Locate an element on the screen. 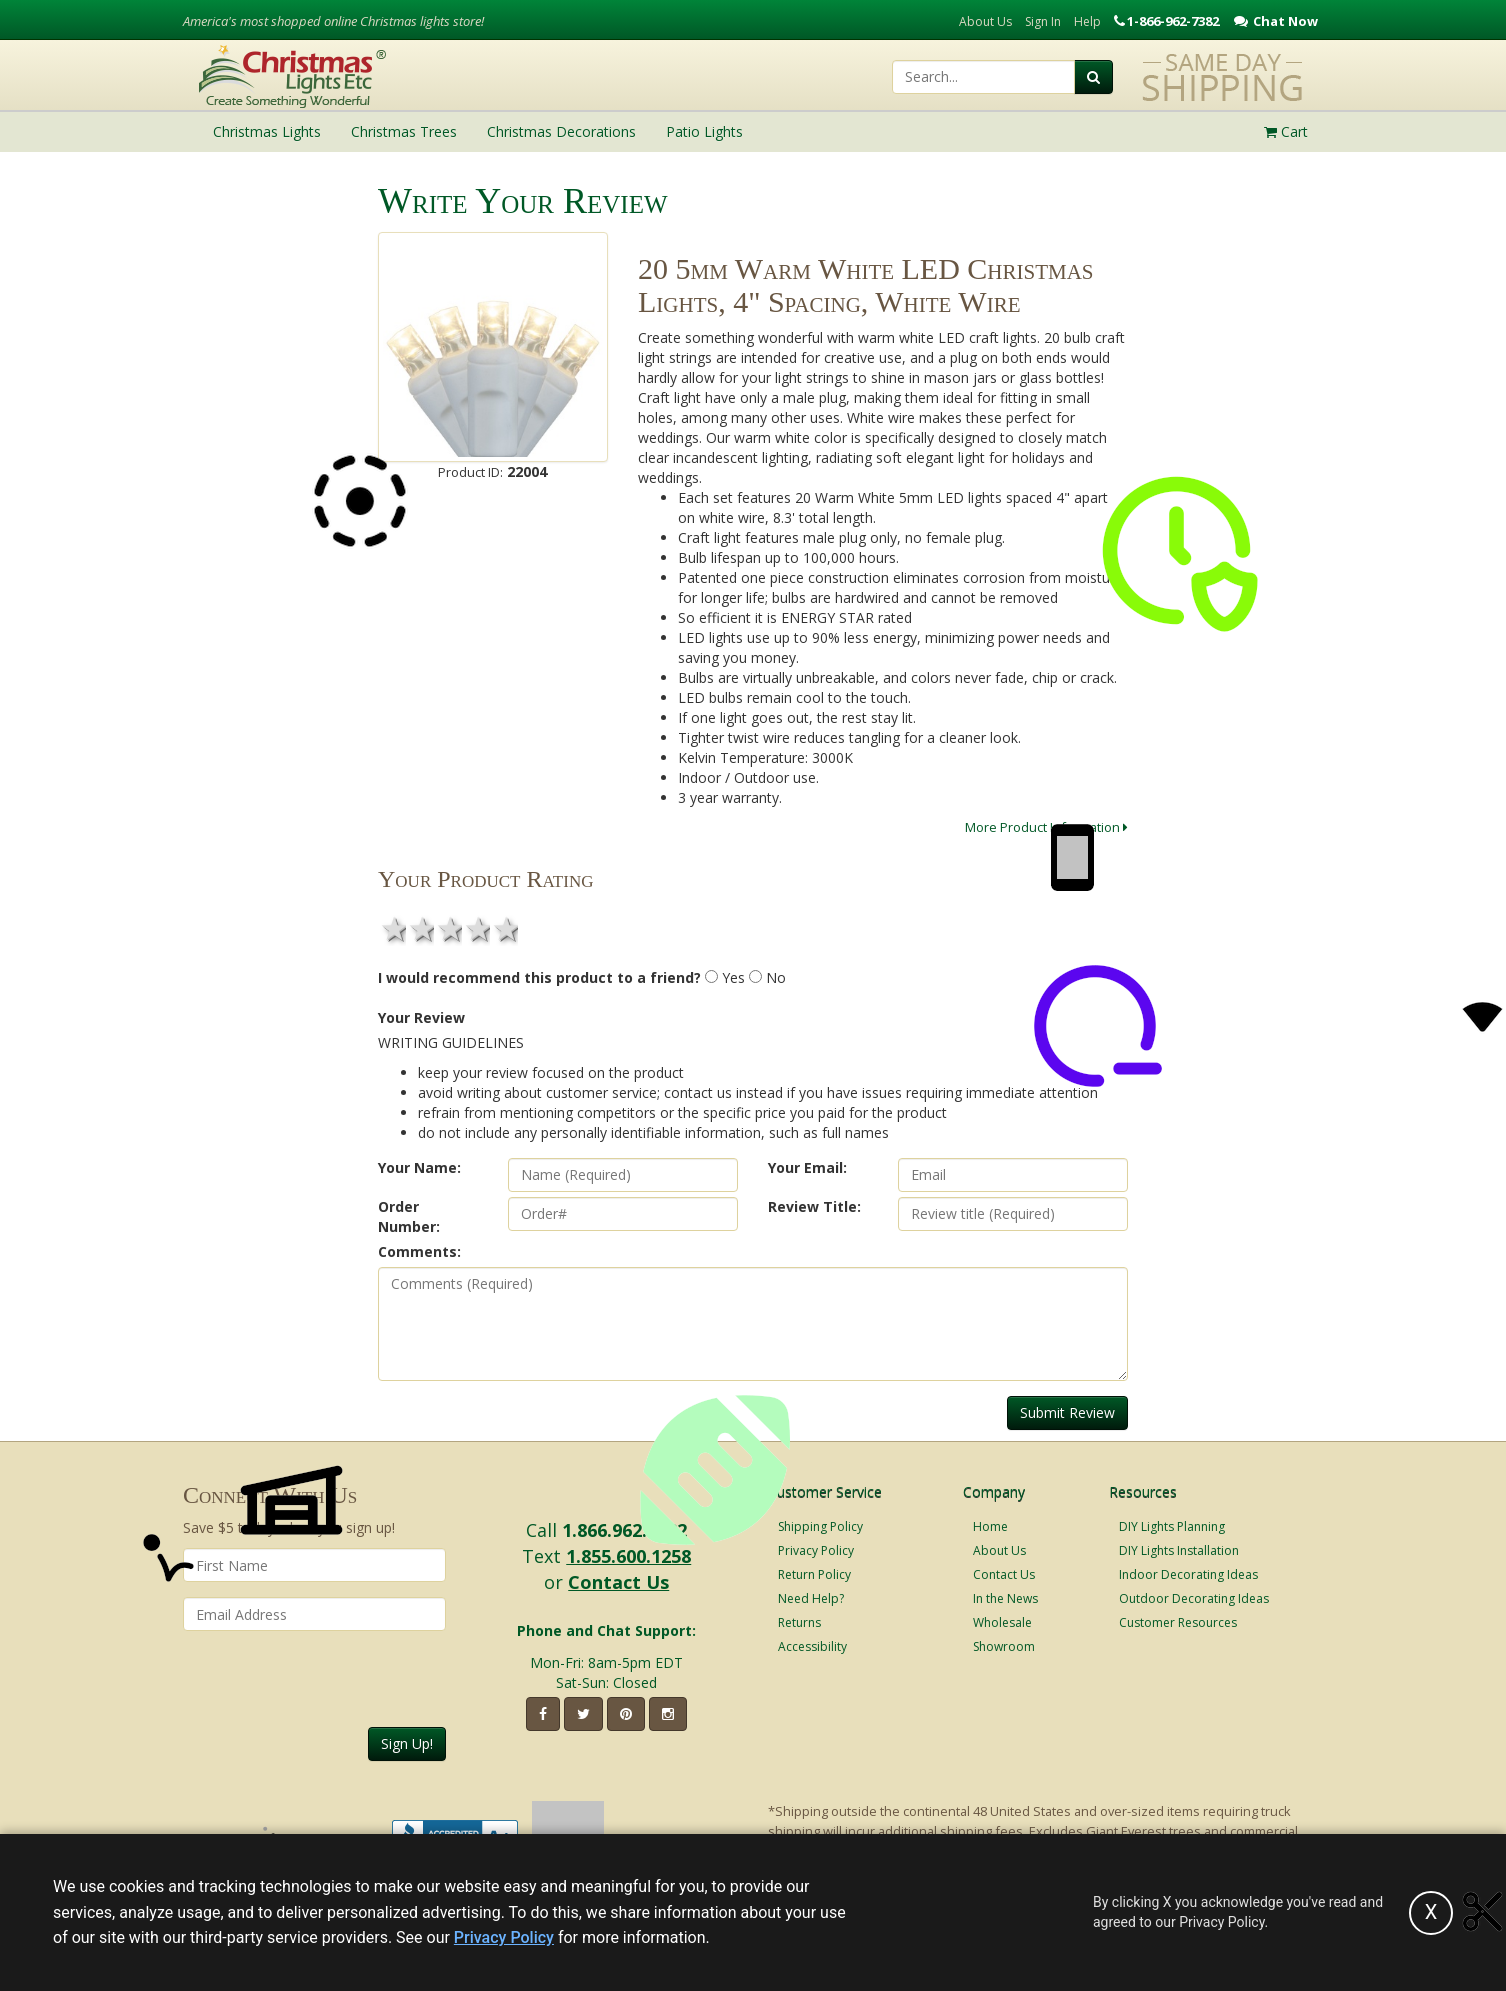 The width and height of the screenshot is (1506, 1991). view protected or secure time settings is located at coordinates (1176, 550).